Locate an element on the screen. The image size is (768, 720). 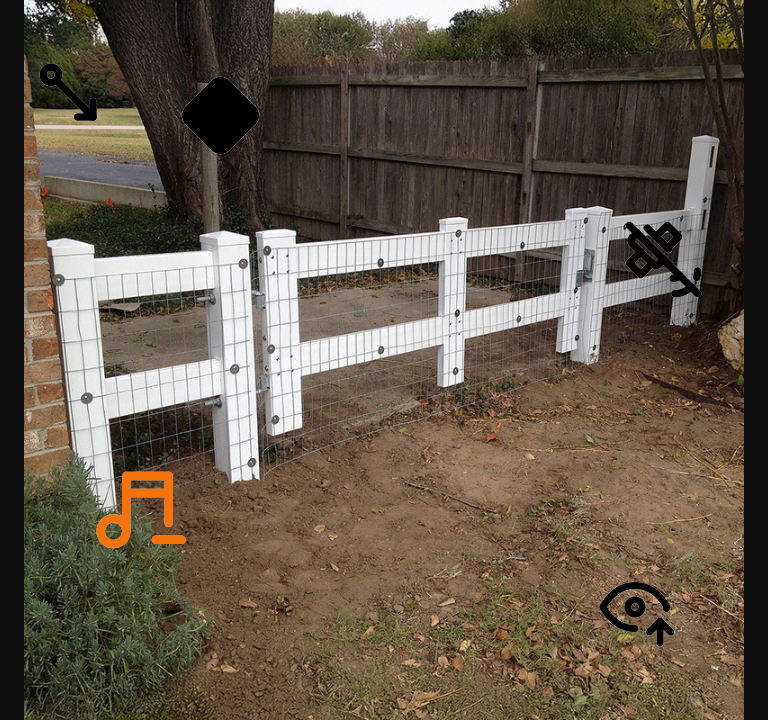
satellite connection unavailable is located at coordinates (663, 259).